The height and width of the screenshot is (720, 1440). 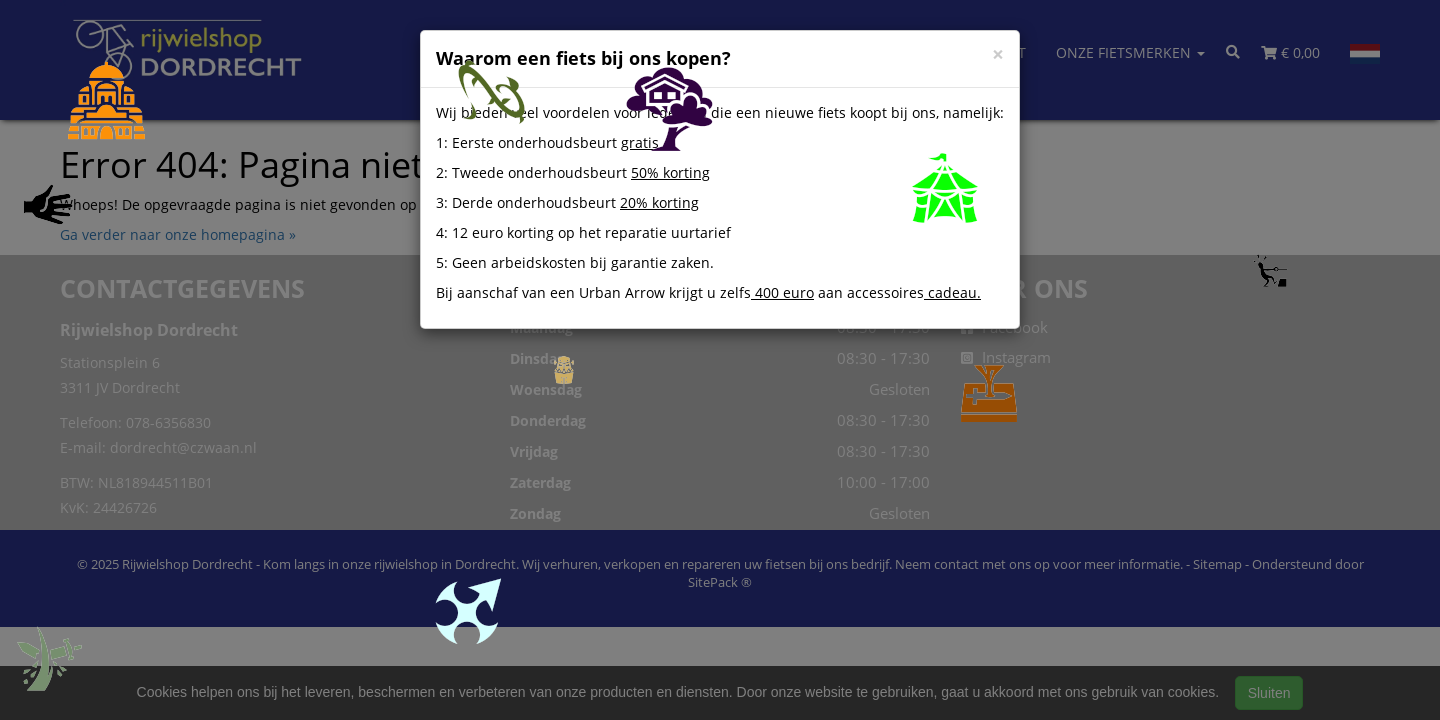 I want to click on access medieval or festival-themed game content, so click(x=945, y=188).